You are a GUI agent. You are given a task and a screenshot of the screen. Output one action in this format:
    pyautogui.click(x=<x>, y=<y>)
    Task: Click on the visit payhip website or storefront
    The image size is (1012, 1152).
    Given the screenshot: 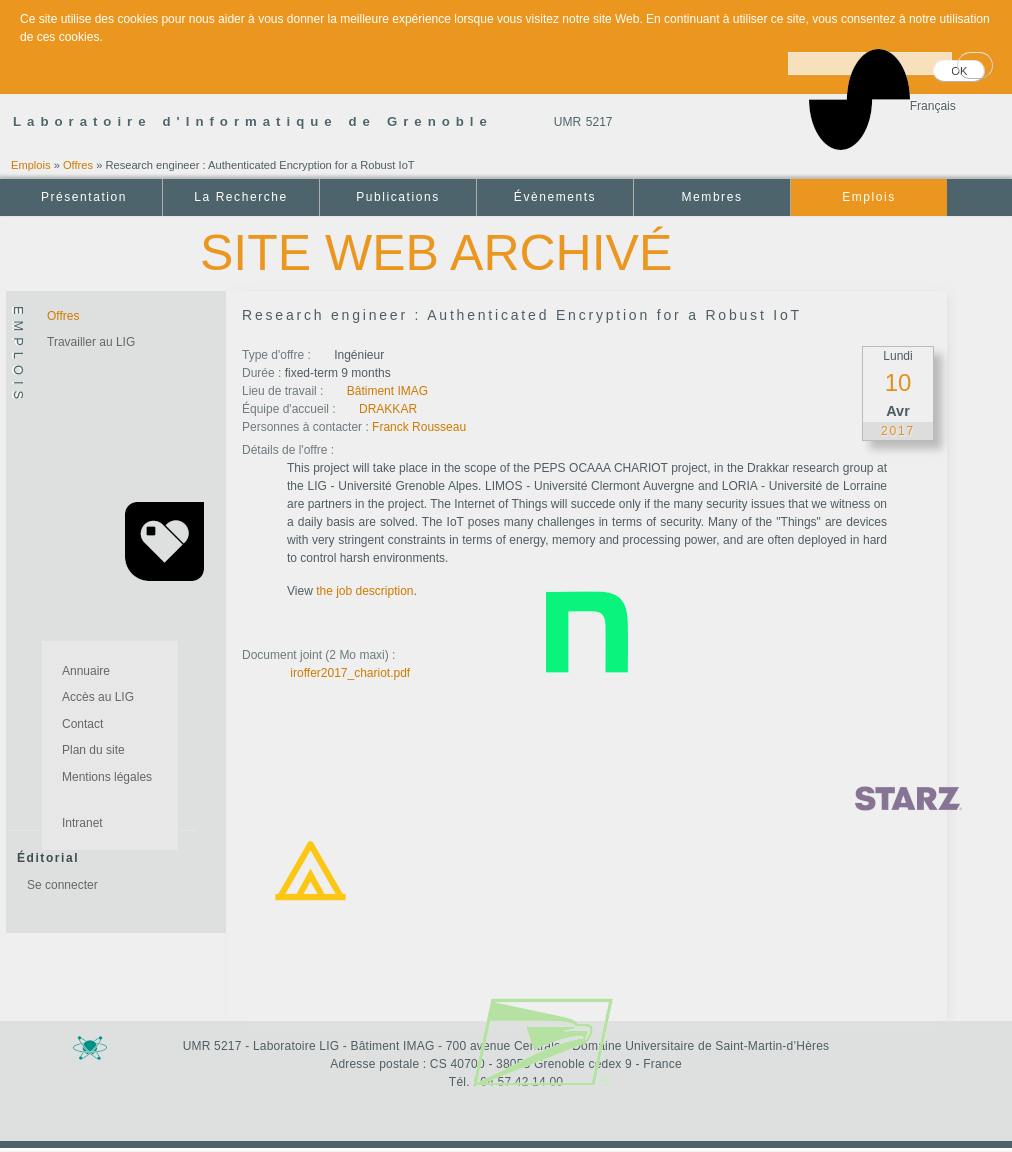 What is the action you would take?
    pyautogui.click(x=164, y=541)
    